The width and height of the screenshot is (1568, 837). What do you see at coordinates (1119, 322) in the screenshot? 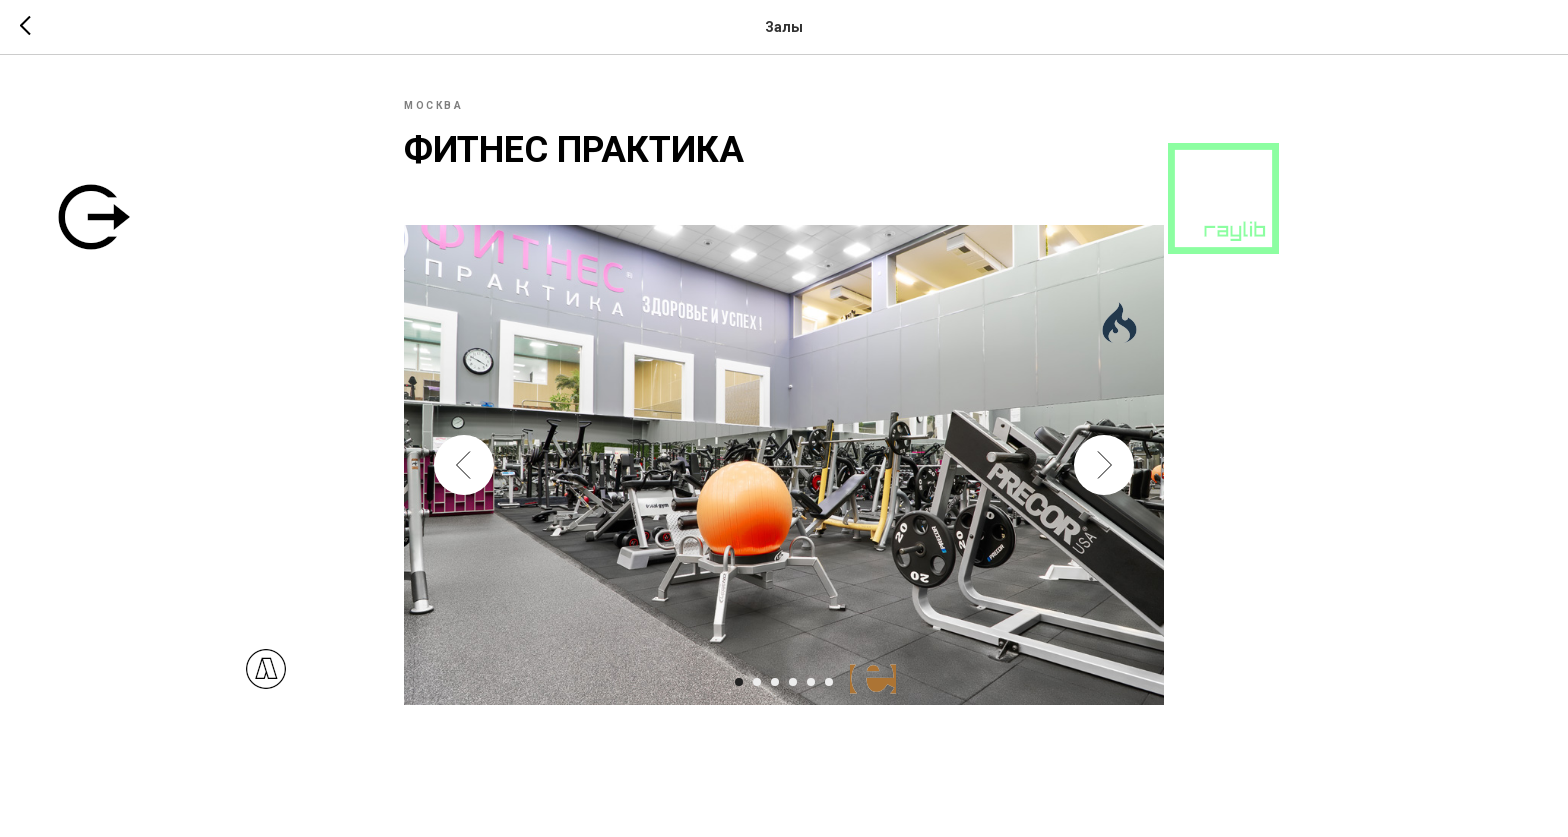
I see `codeigniter framework logo` at bounding box center [1119, 322].